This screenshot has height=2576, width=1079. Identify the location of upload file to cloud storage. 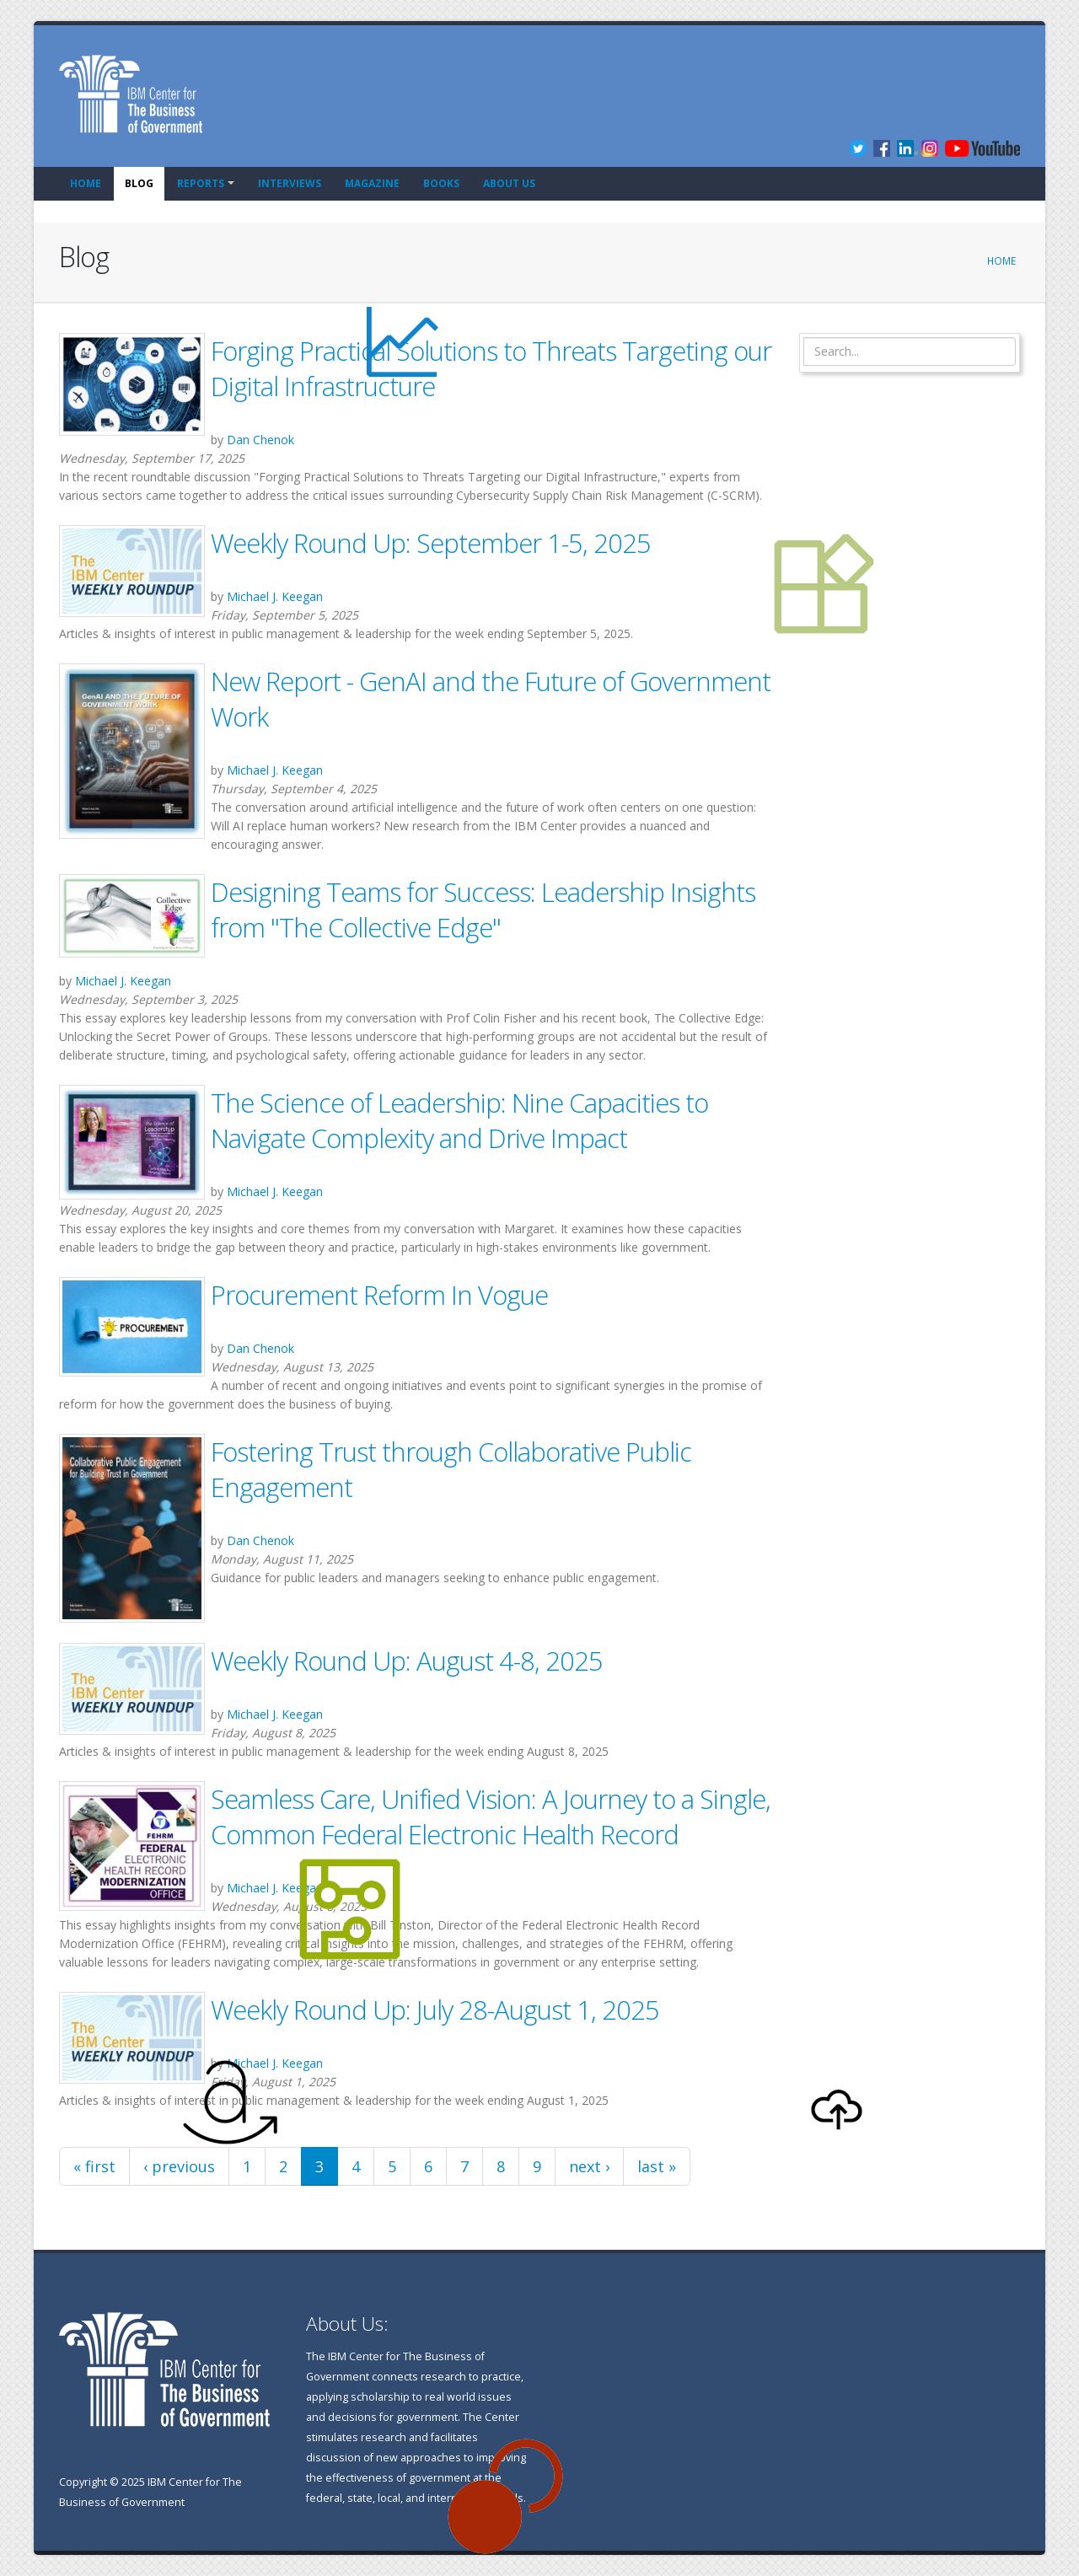
(836, 2107).